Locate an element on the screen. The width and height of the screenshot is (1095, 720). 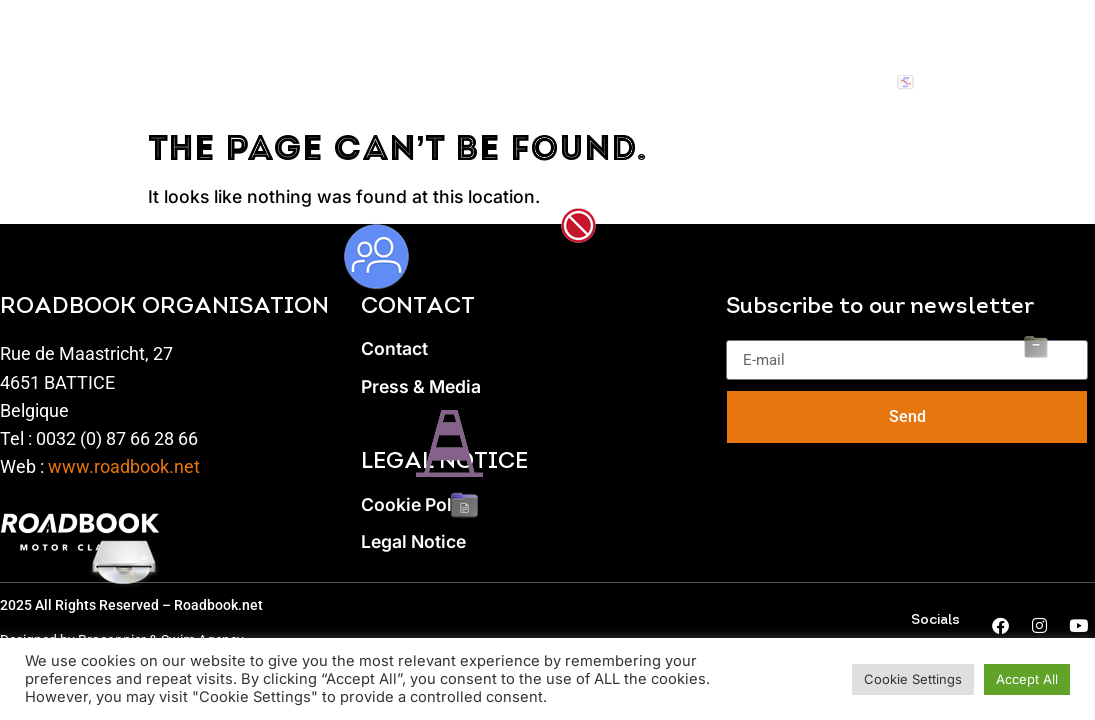
access optical disc drive settings is located at coordinates (124, 560).